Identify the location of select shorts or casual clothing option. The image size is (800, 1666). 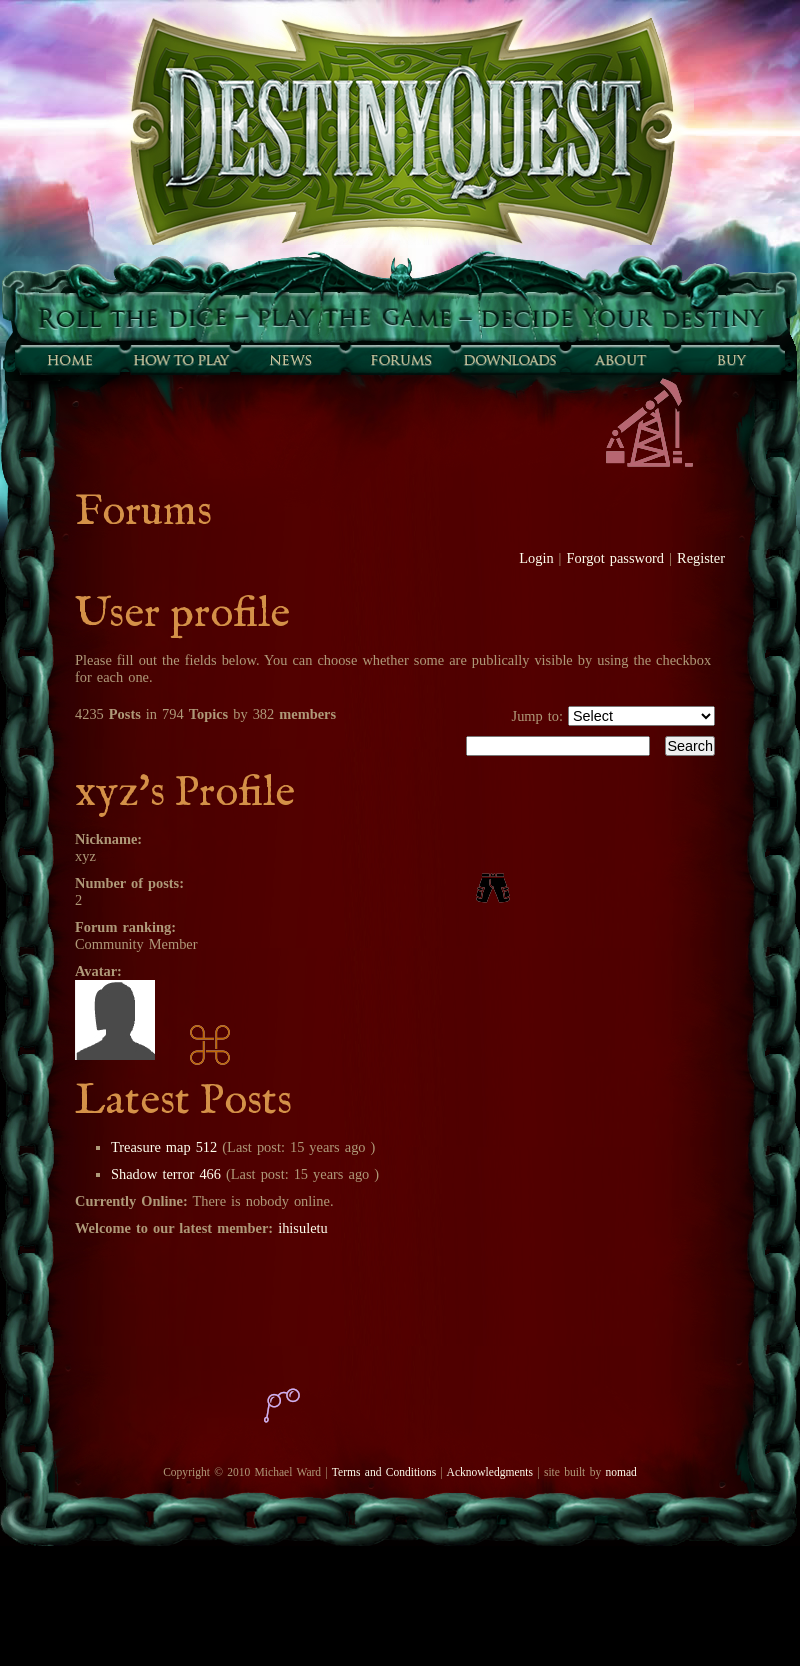
(493, 888).